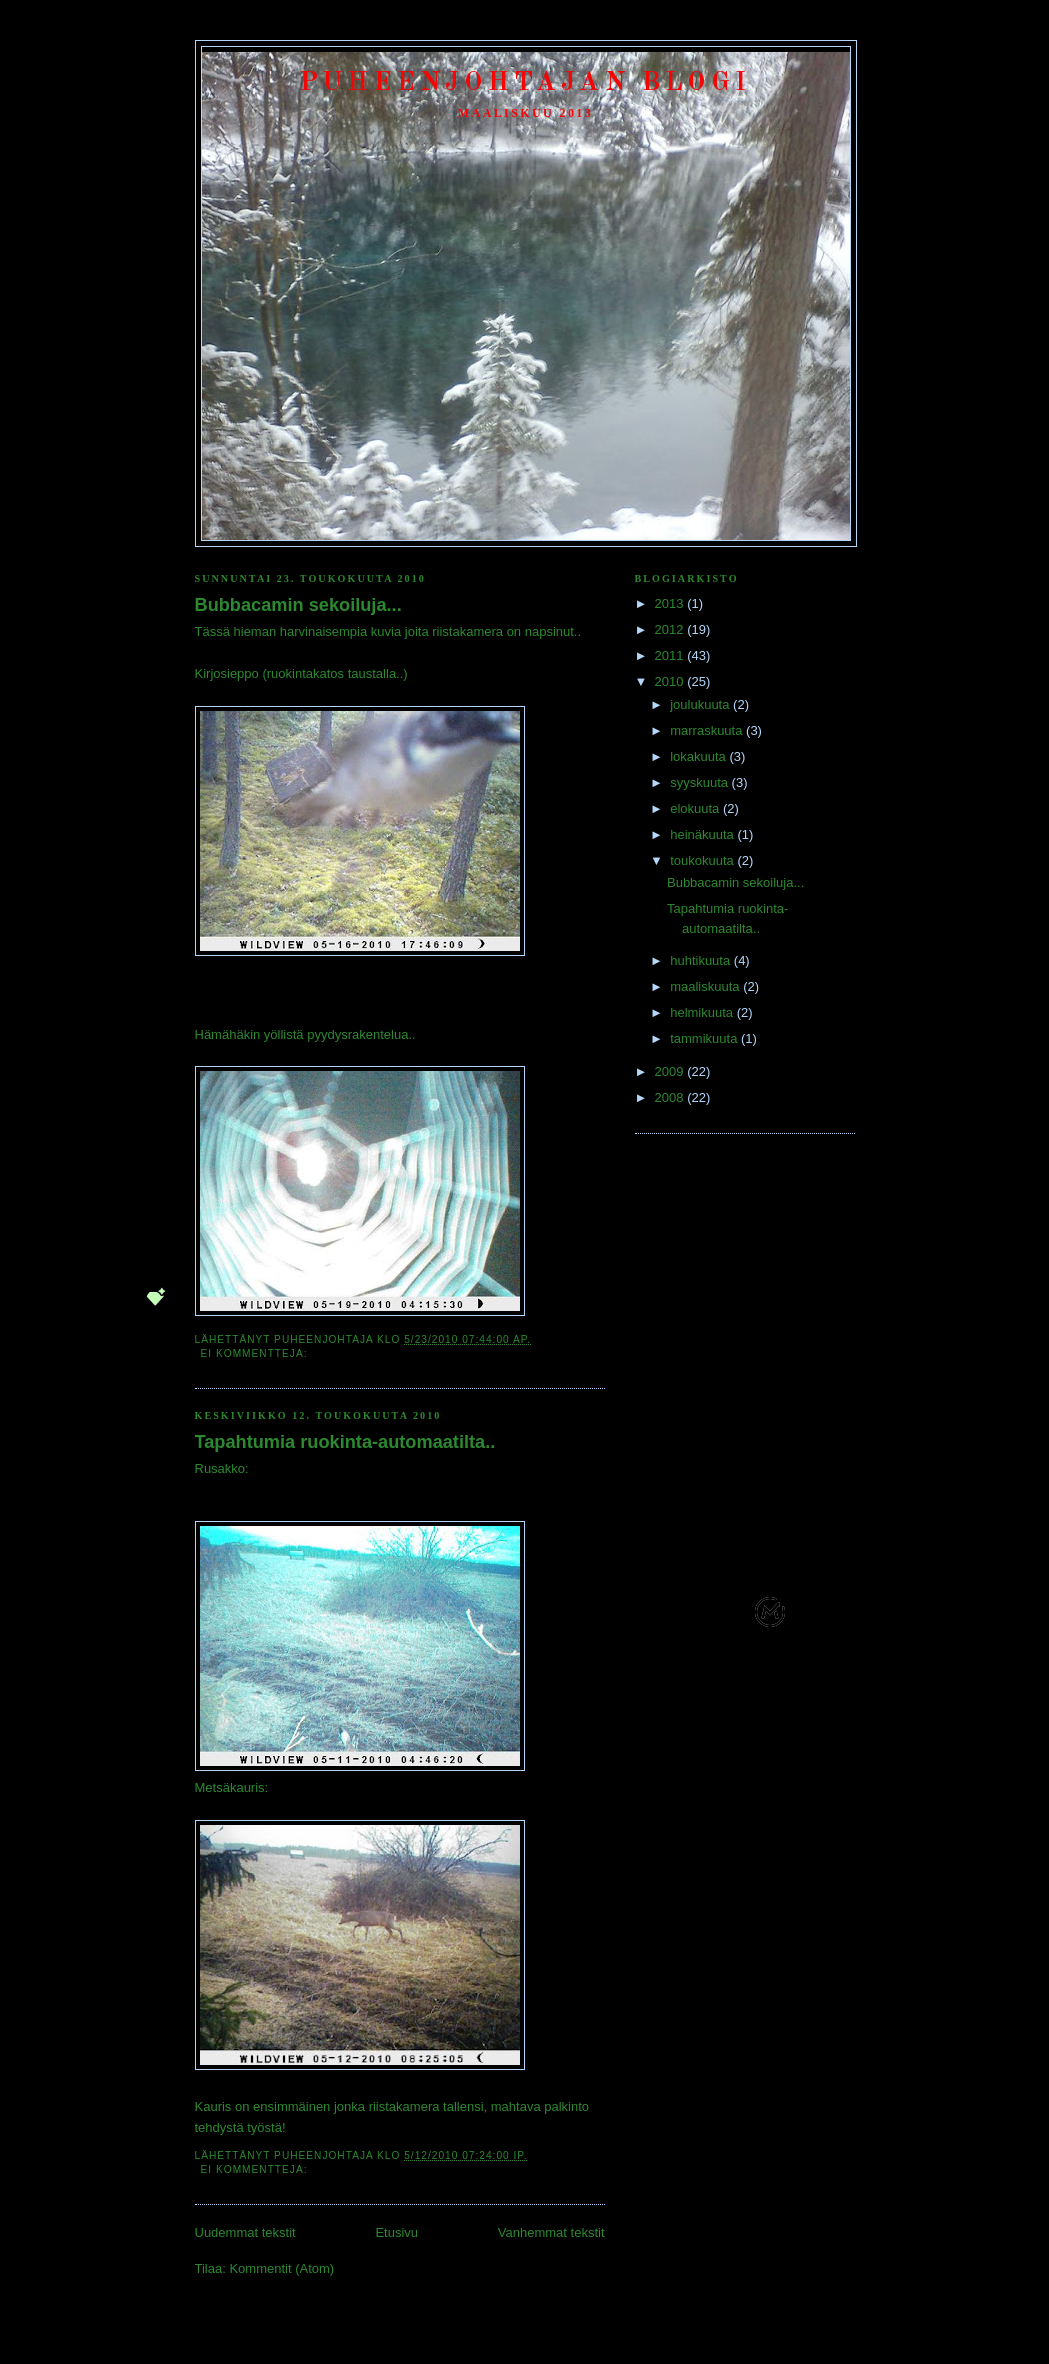 This screenshot has height=2364, width=1049. Describe the element at coordinates (770, 1612) in the screenshot. I see `open Mautic marketing automation platform` at that location.